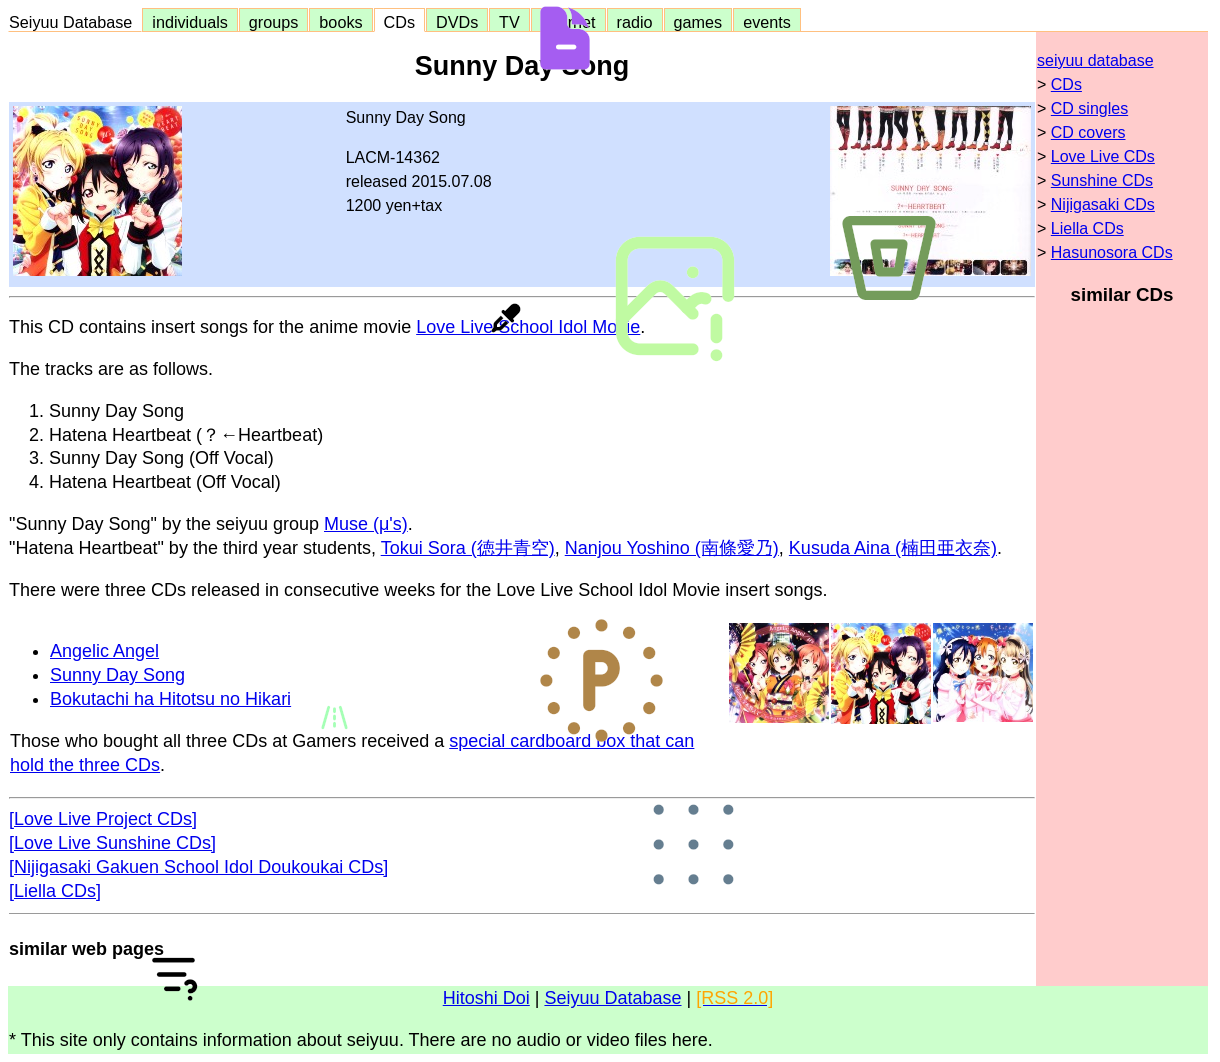 This screenshot has height=1062, width=1220. Describe the element at coordinates (173, 974) in the screenshot. I see `filter settings need attention or review` at that location.